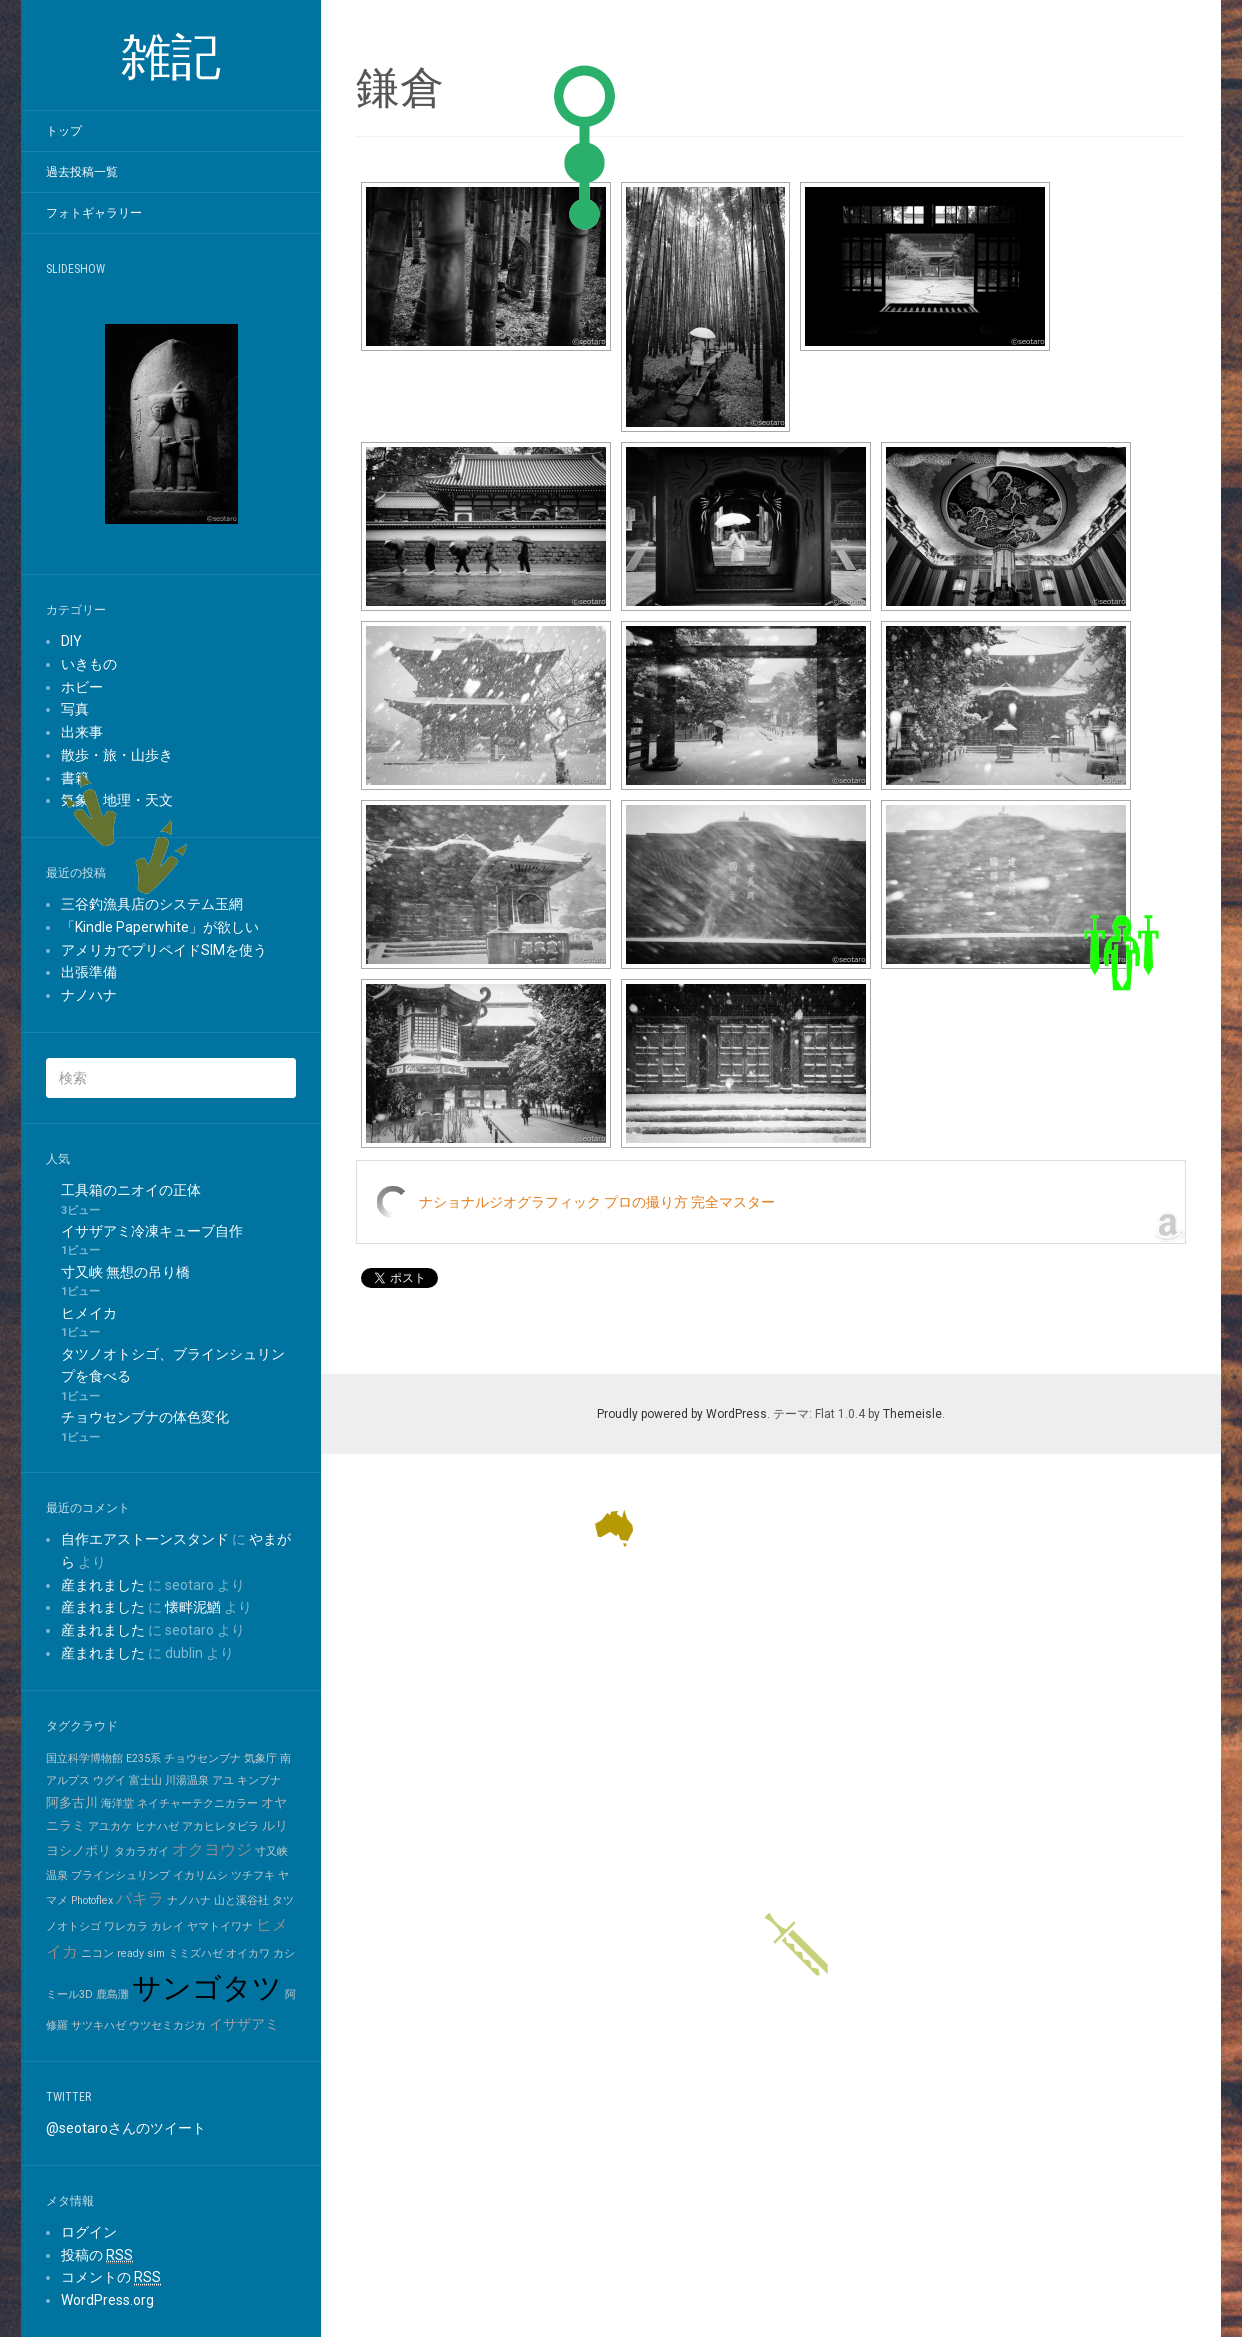  What do you see at coordinates (614, 1528) in the screenshot?
I see `select australia as your region` at bounding box center [614, 1528].